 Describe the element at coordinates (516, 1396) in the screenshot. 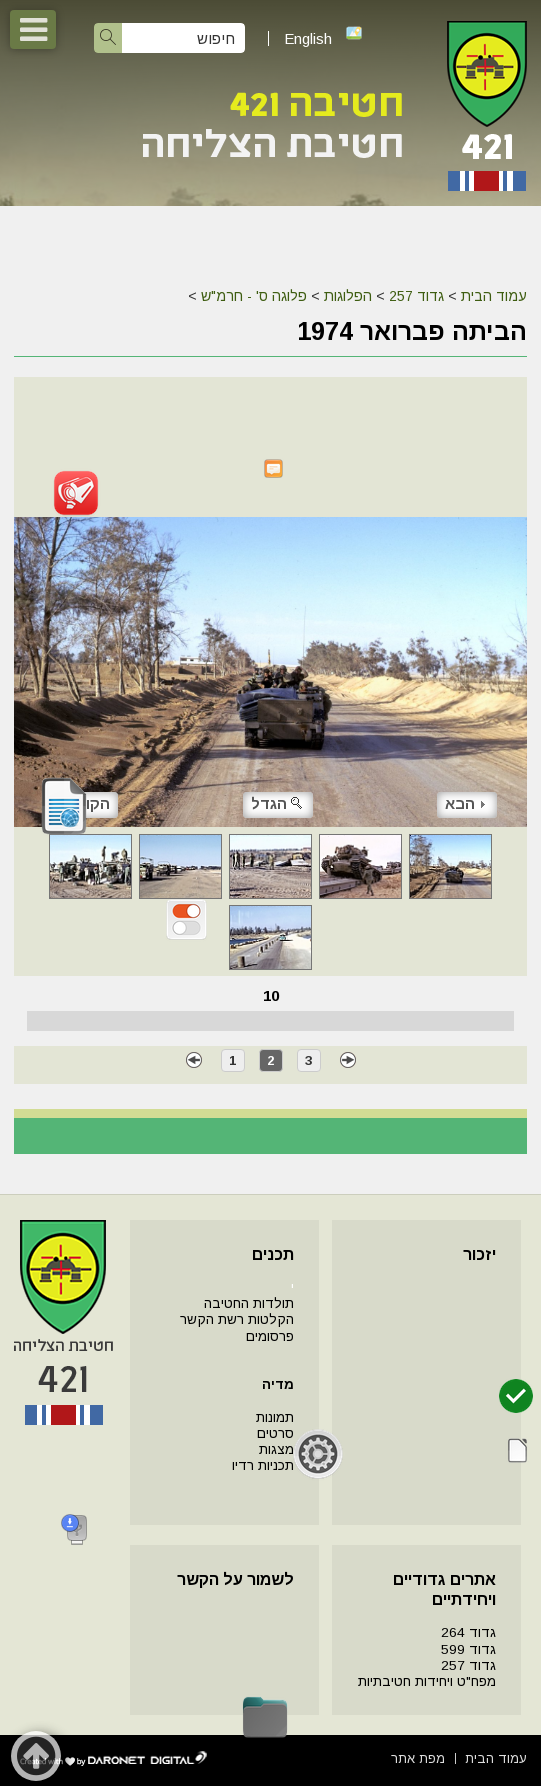

I see `confirm or accept an action` at that location.